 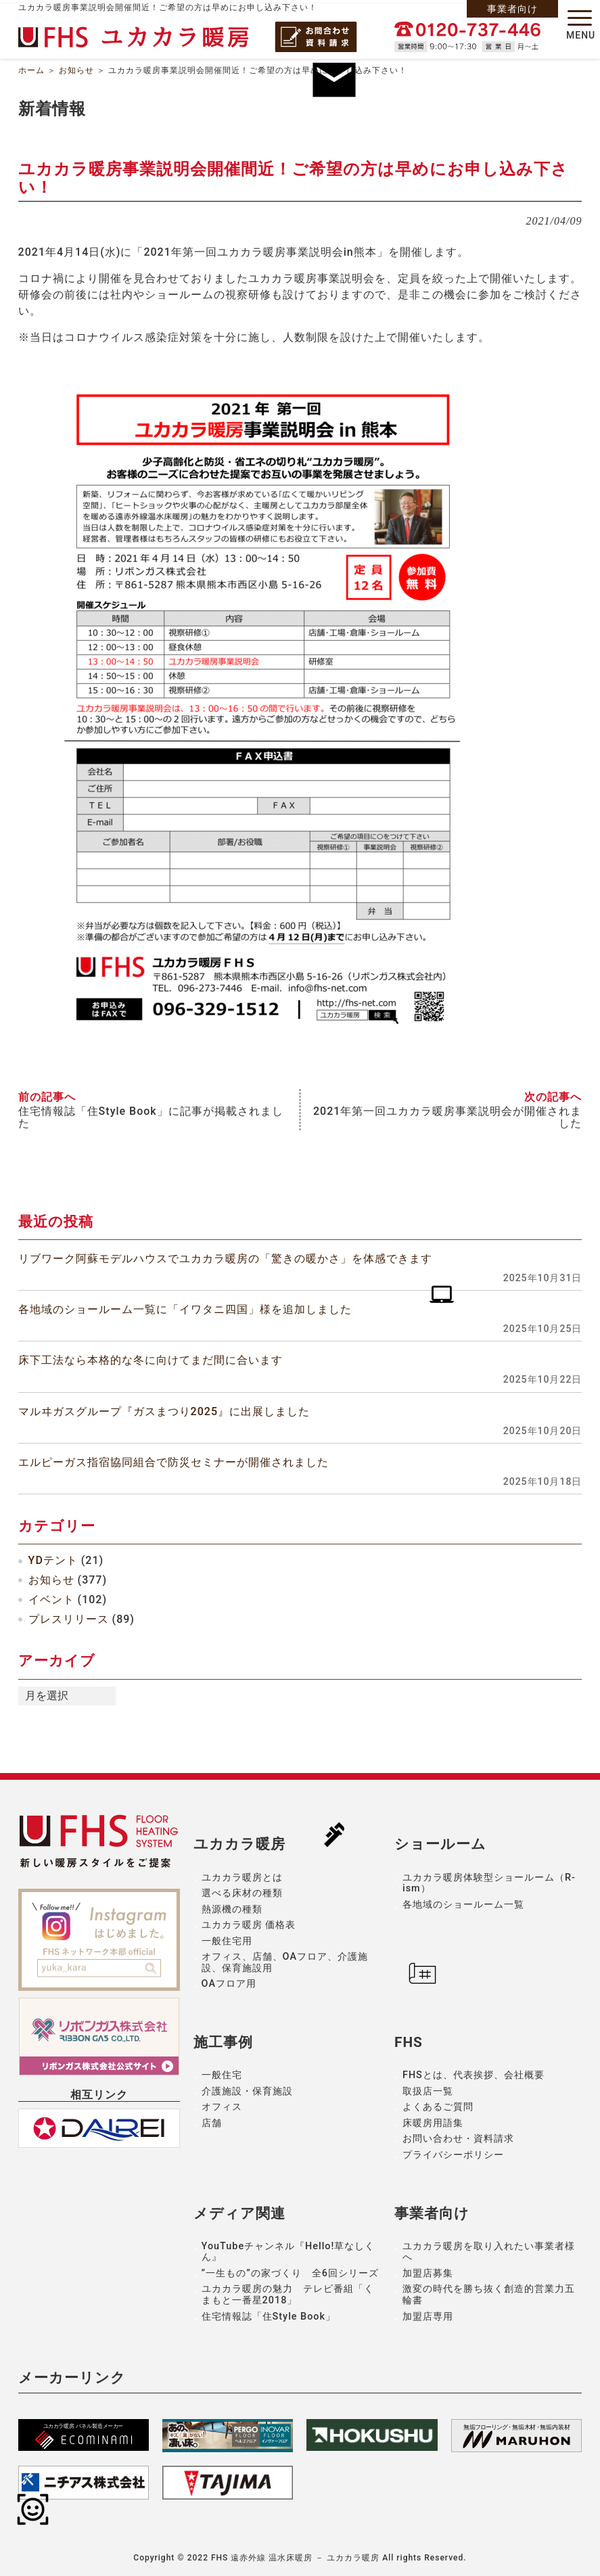 What do you see at coordinates (334, 1835) in the screenshot?
I see `access plumbing services or repairs` at bounding box center [334, 1835].